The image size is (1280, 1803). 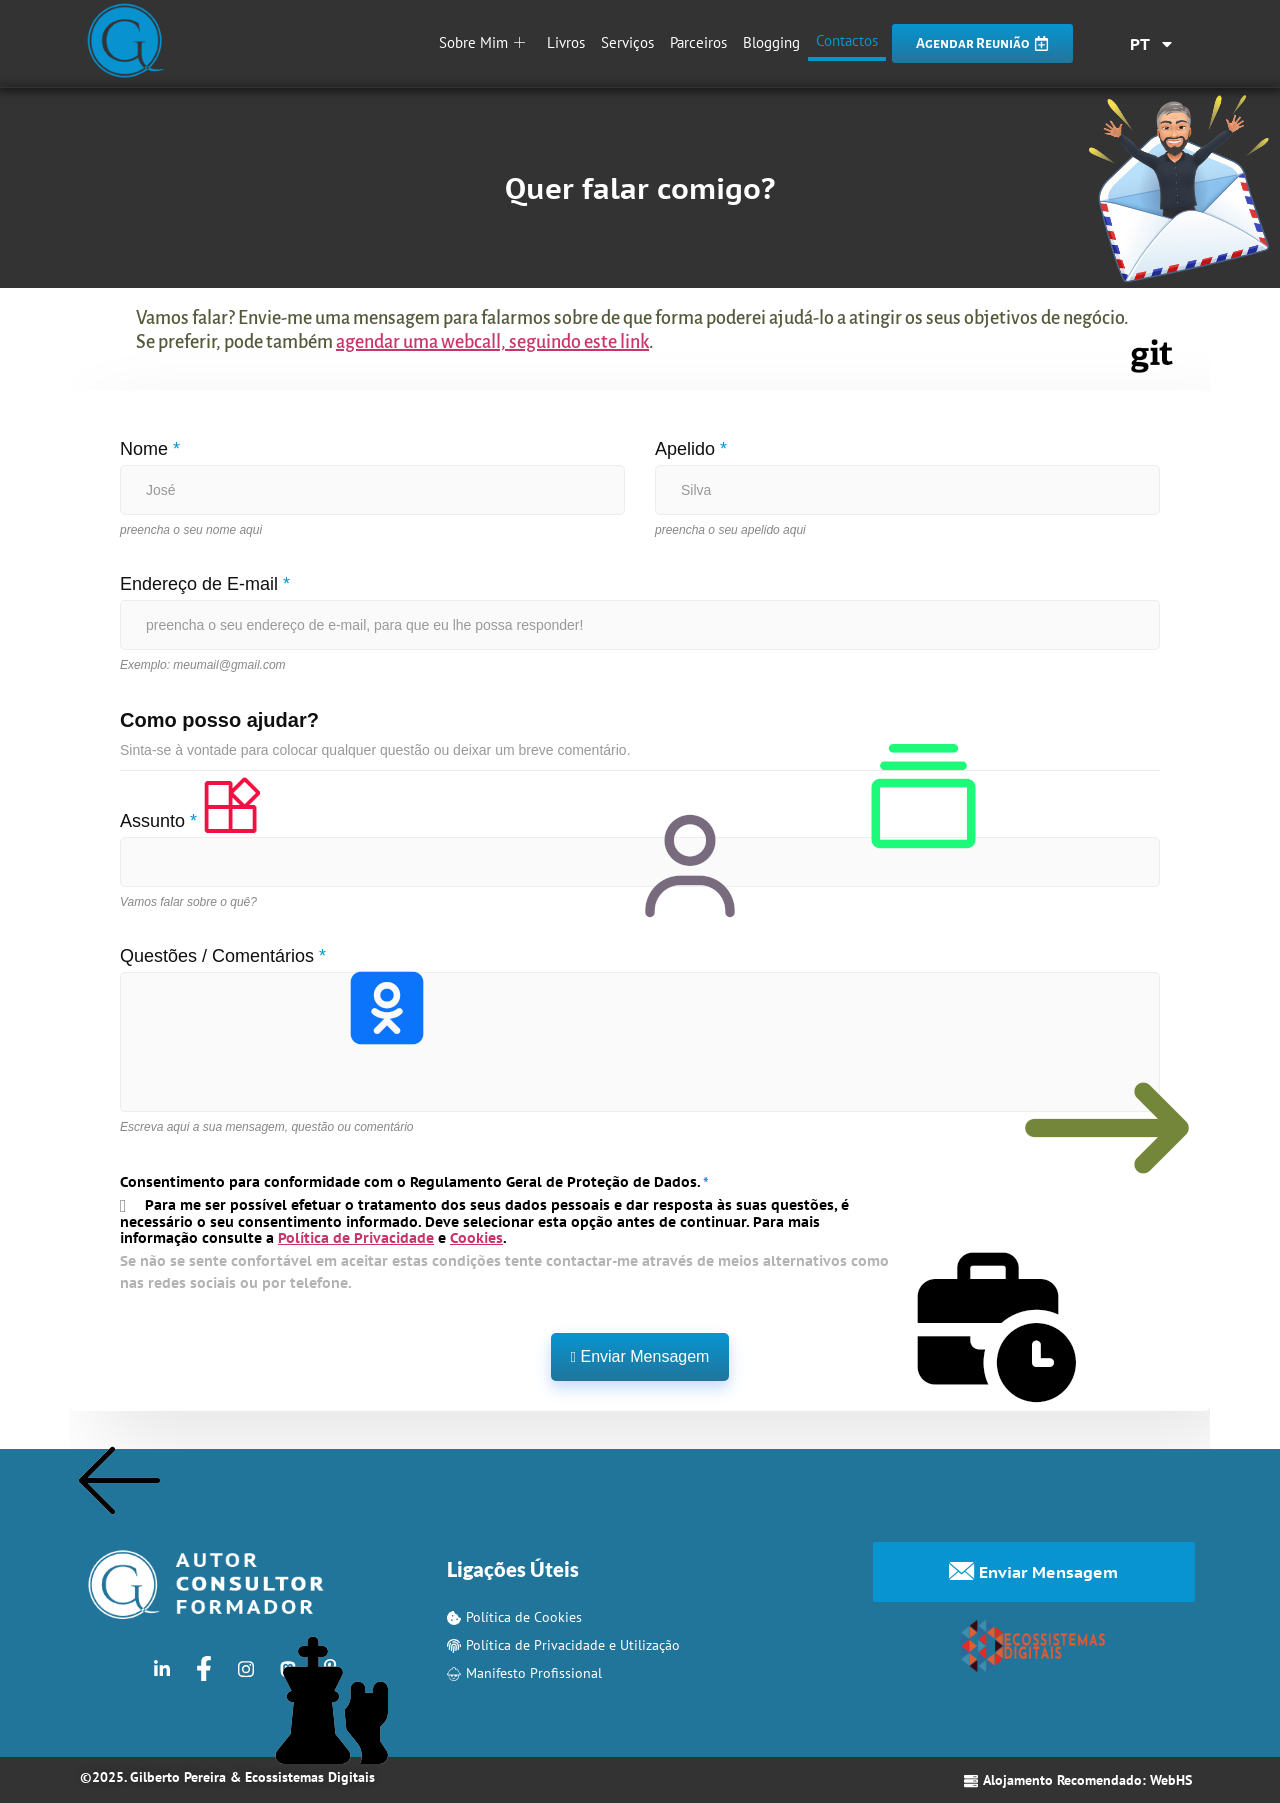 What do you see at coordinates (328, 1704) in the screenshot?
I see `play chess game` at bounding box center [328, 1704].